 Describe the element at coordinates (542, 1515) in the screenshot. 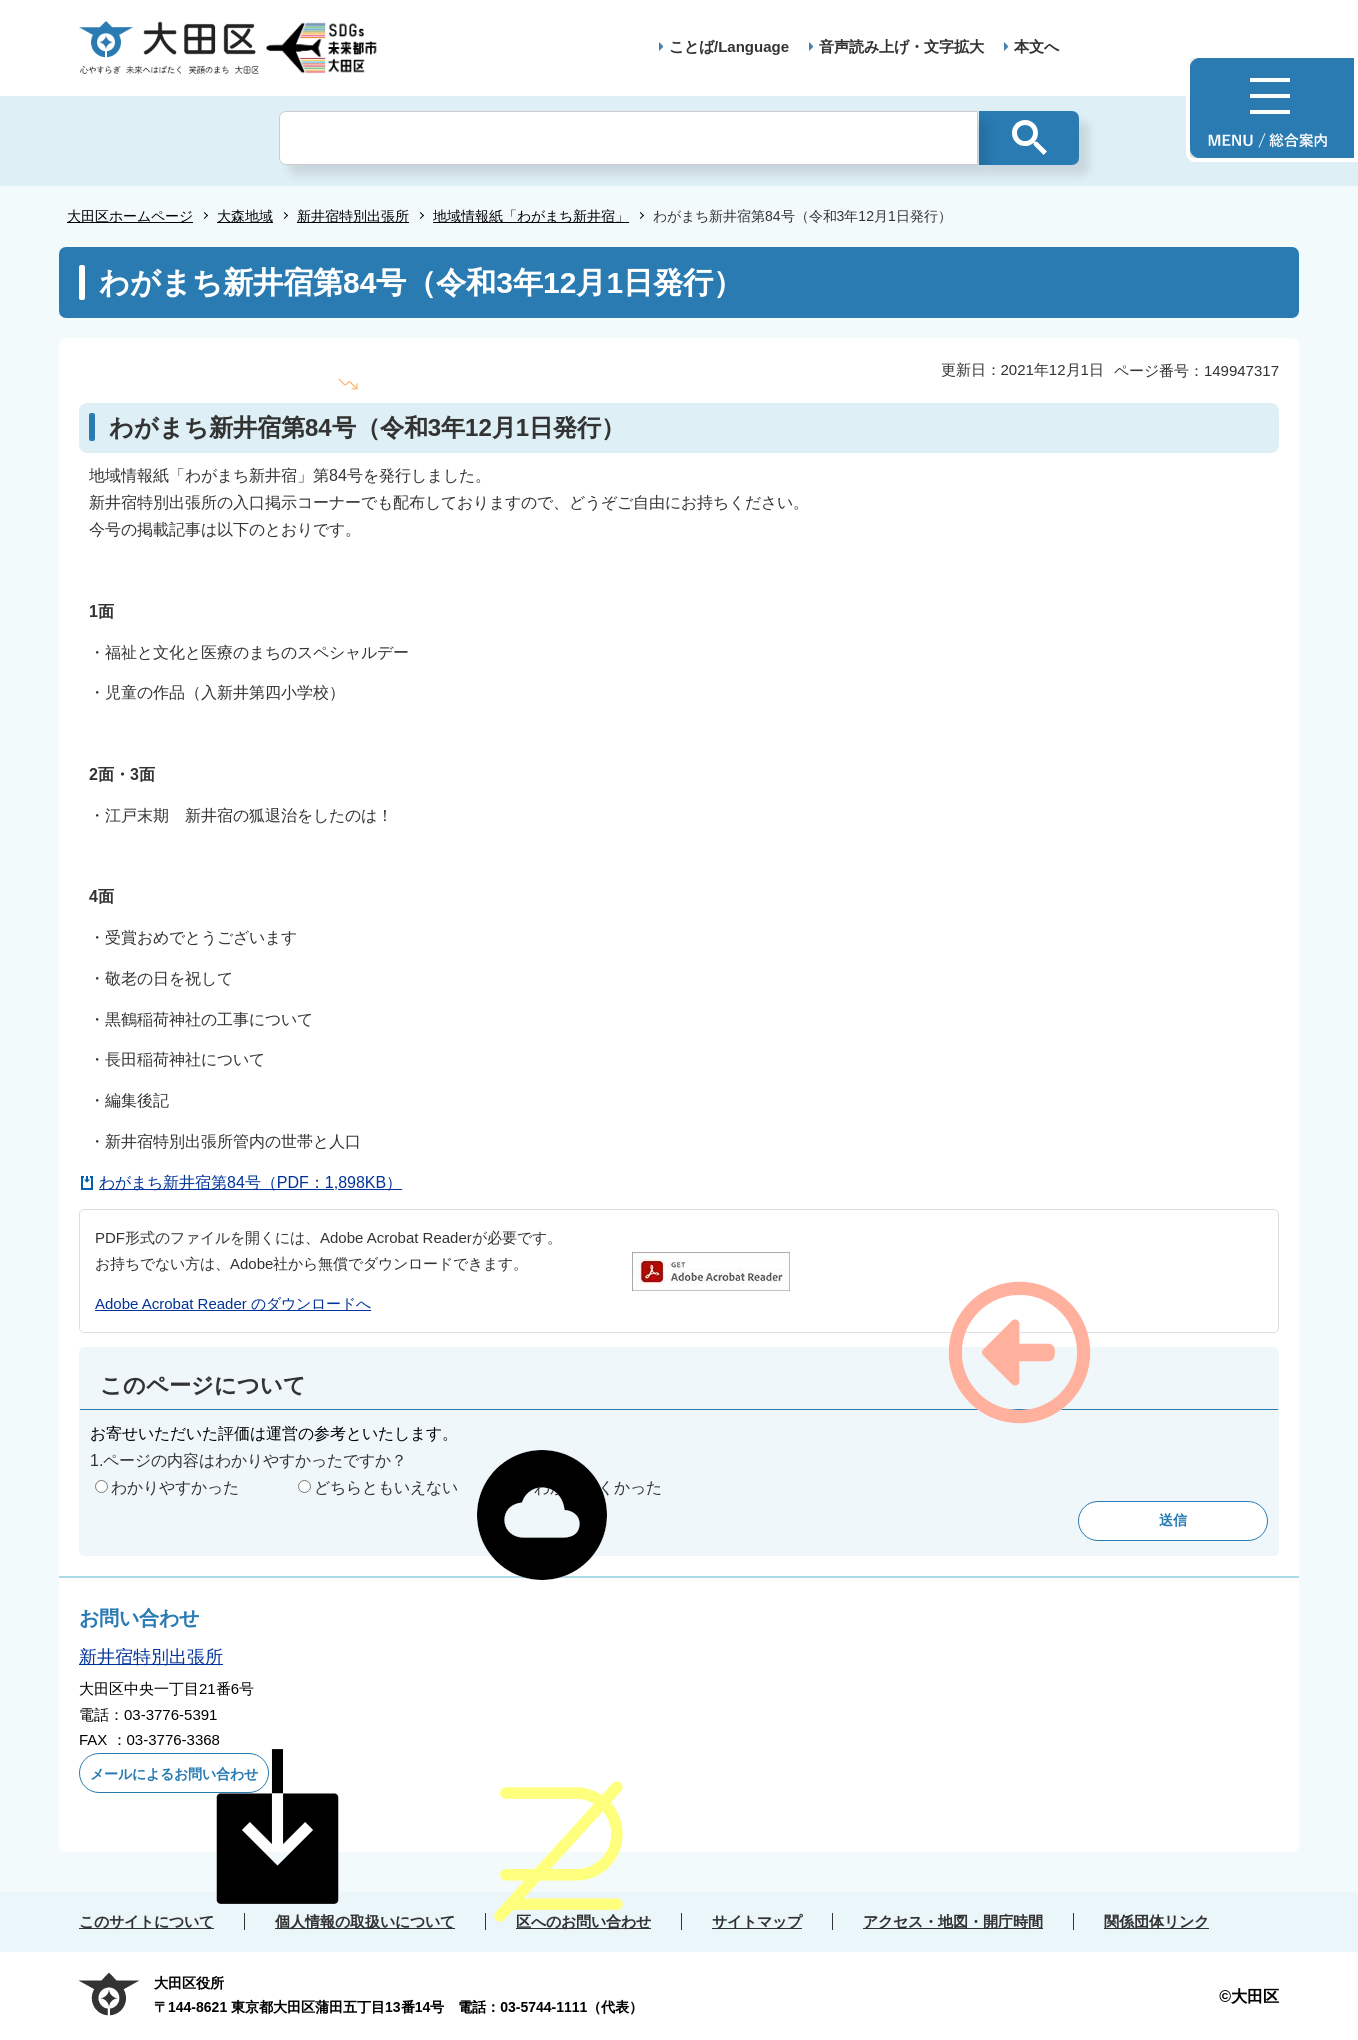

I see `access cloud storage` at that location.